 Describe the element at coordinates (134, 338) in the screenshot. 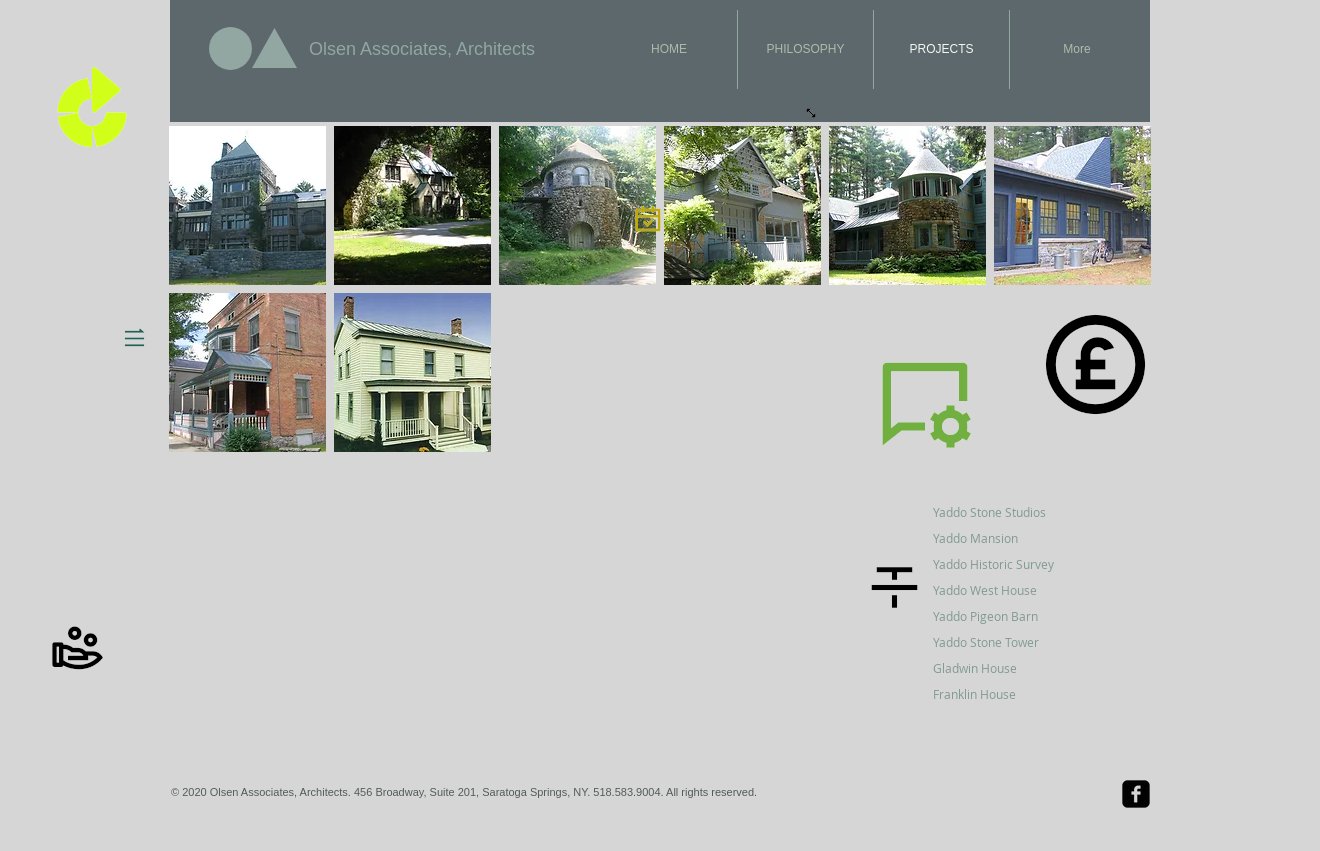

I see `play items in sequential order` at that location.